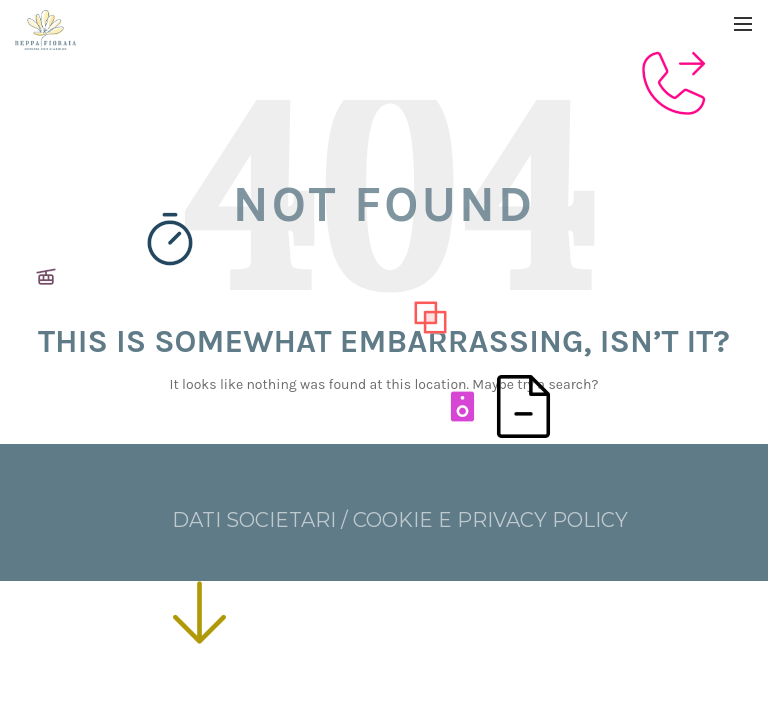 Image resolution: width=768 pixels, height=720 pixels. I want to click on set a countdown timer, so click(170, 241).